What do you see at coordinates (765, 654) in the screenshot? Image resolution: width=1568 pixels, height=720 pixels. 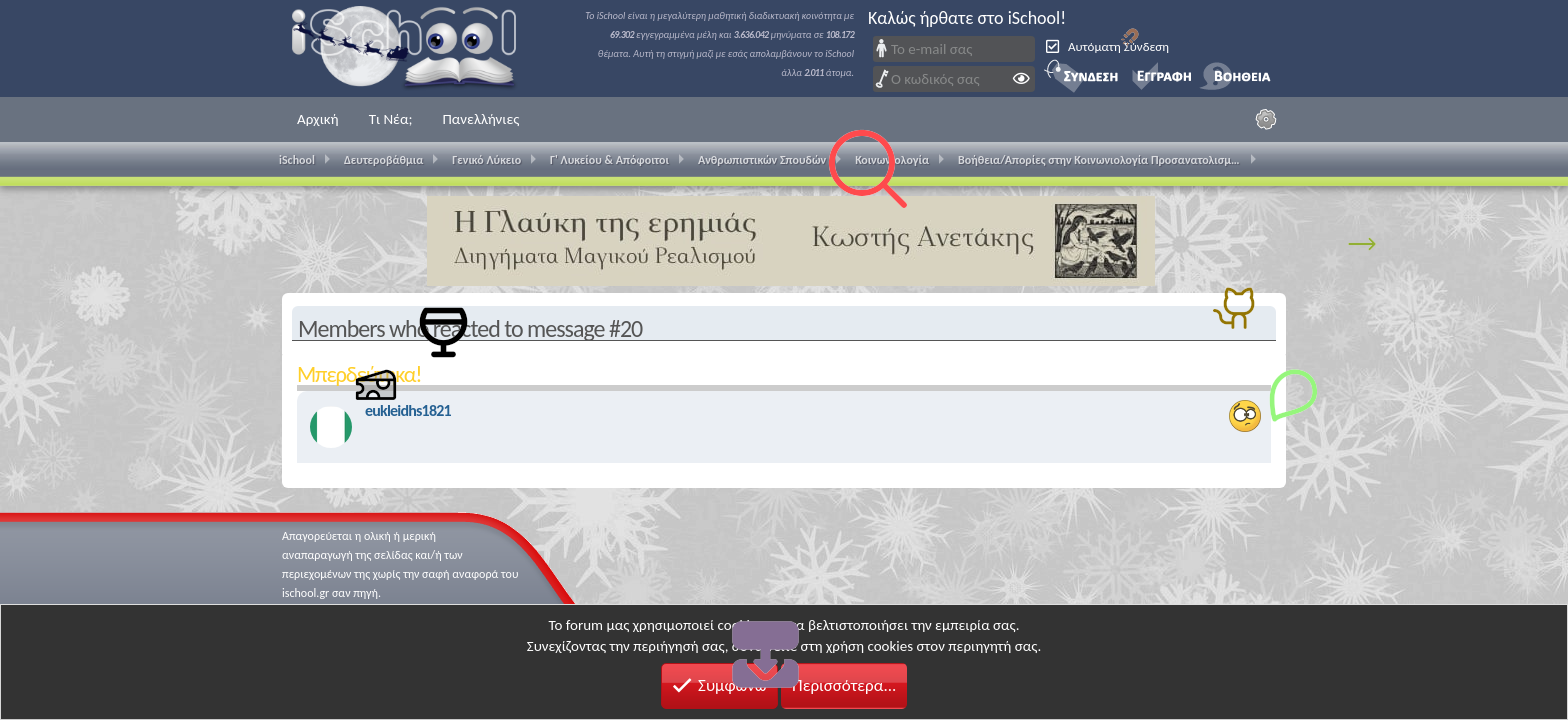 I see `move to the next step in a workflow diagram` at bounding box center [765, 654].